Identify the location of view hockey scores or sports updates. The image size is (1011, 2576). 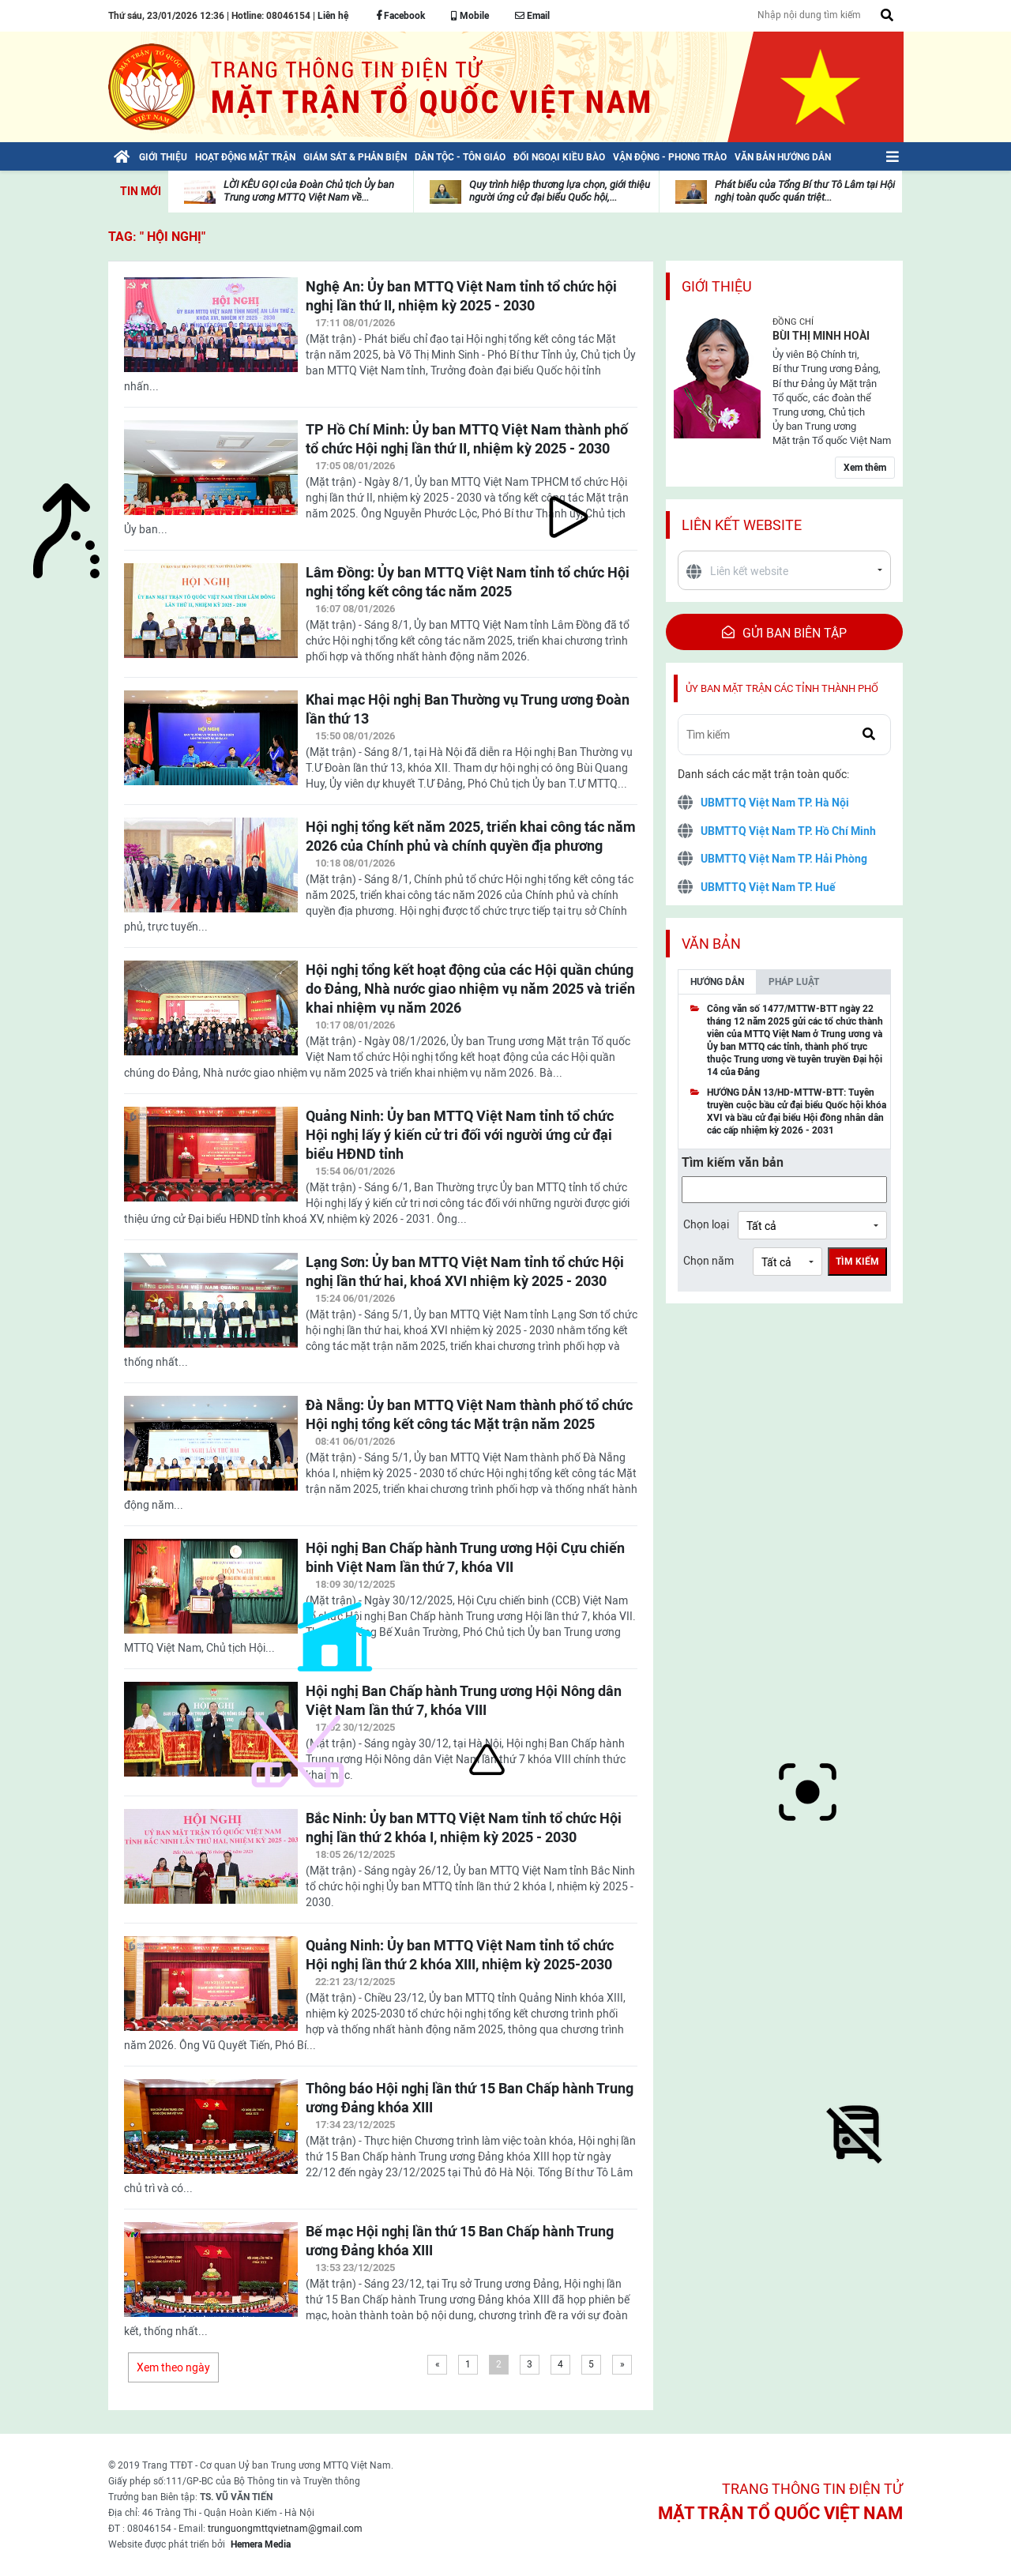
(298, 1751).